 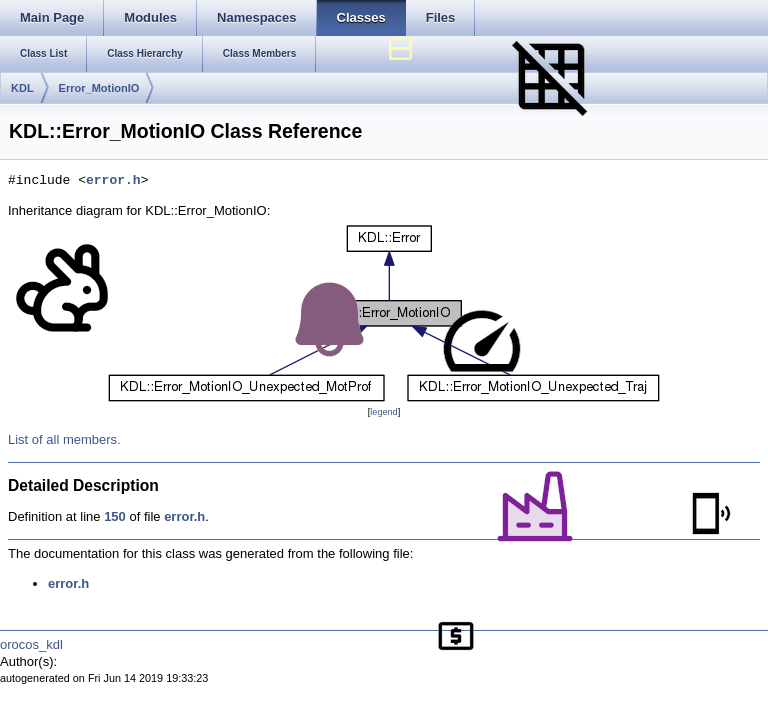 What do you see at coordinates (400, 48) in the screenshot?
I see `split view horizontally` at bounding box center [400, 48].